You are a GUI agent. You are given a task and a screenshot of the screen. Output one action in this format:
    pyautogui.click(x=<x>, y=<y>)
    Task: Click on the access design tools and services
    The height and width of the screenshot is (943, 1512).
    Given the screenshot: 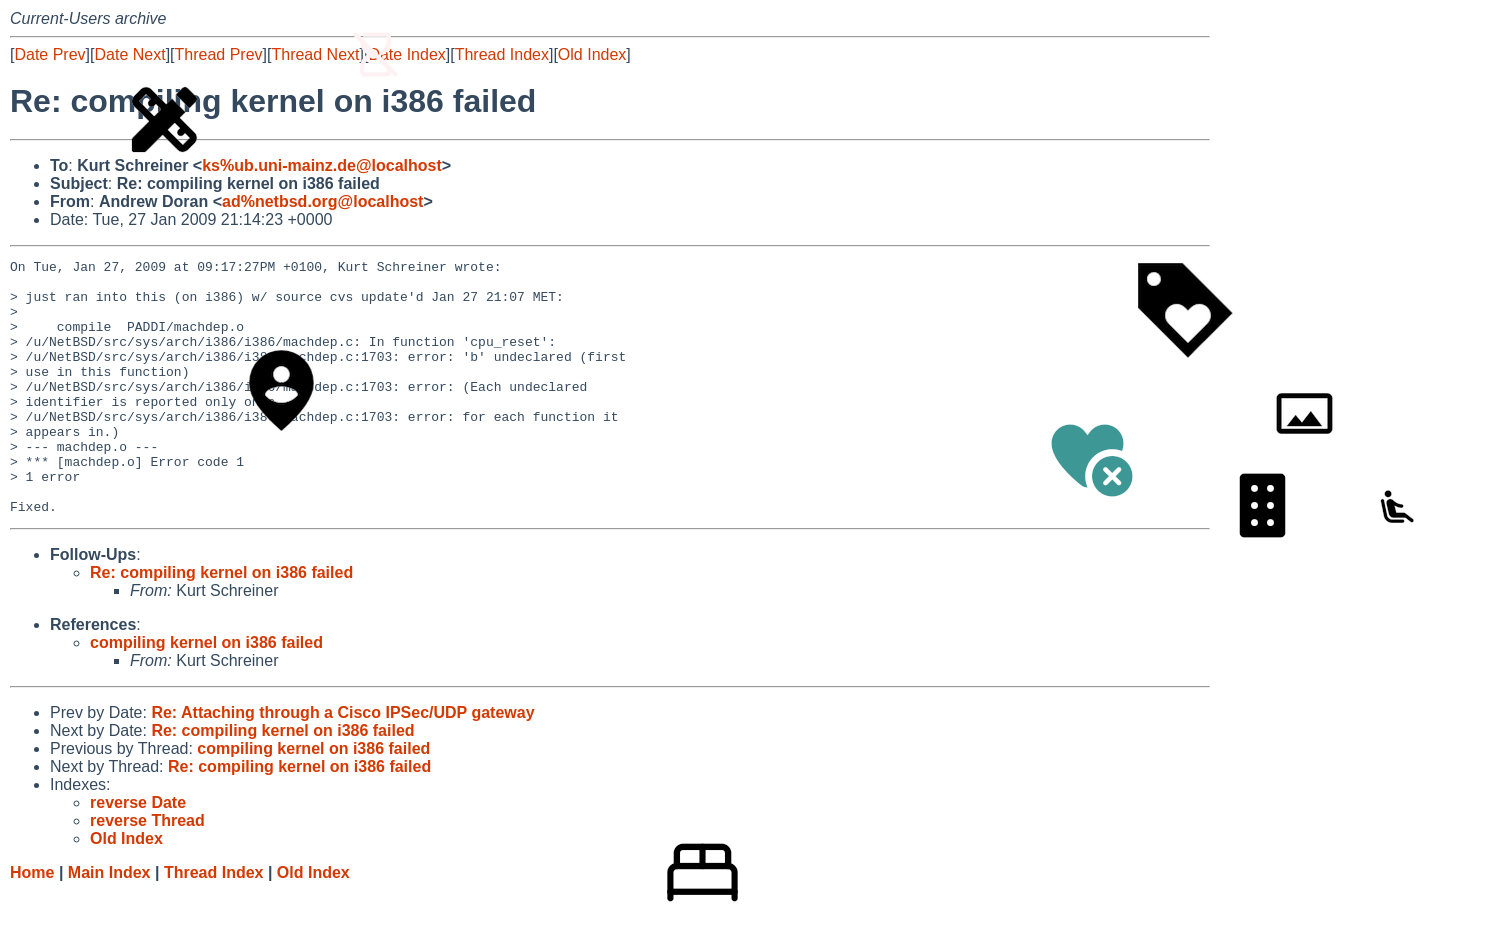 What is the action you would take?
    pyautogui.click(x=164, y=119)
    